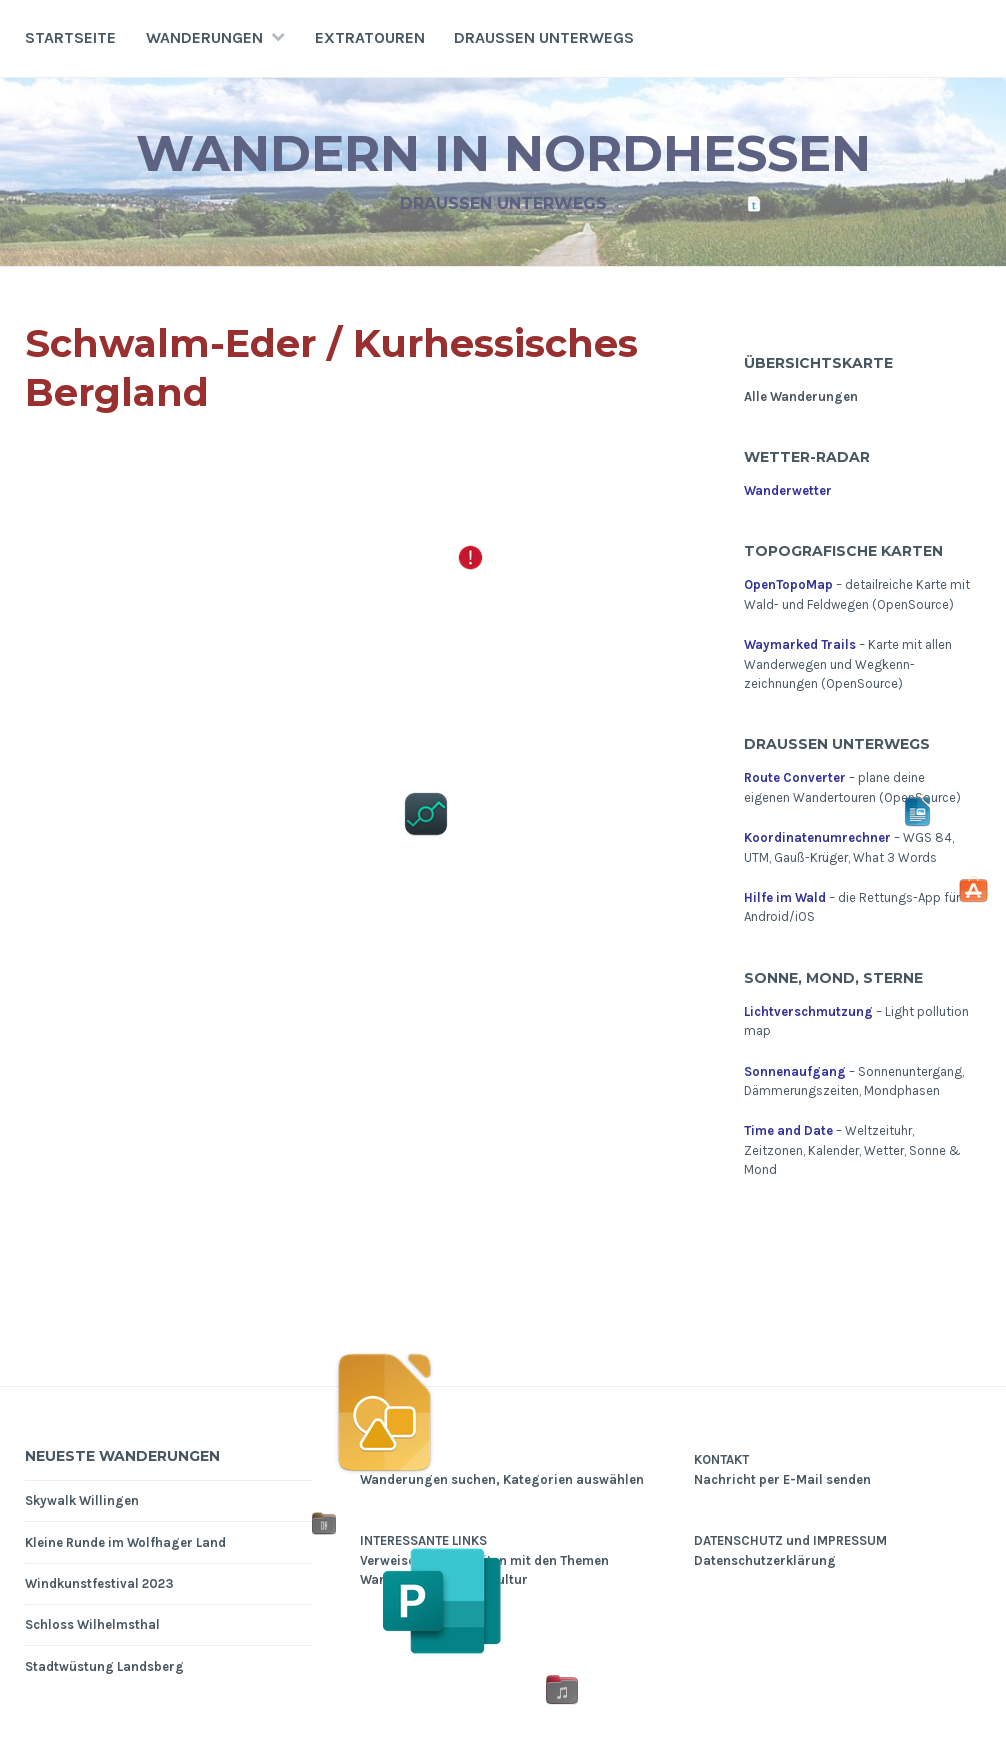 The image size is (1006, 1743). What do you see at coordinates (426, 814) in the screenshot?
I see `open gnome layout switcher settings` at bounding box center [426, 814].